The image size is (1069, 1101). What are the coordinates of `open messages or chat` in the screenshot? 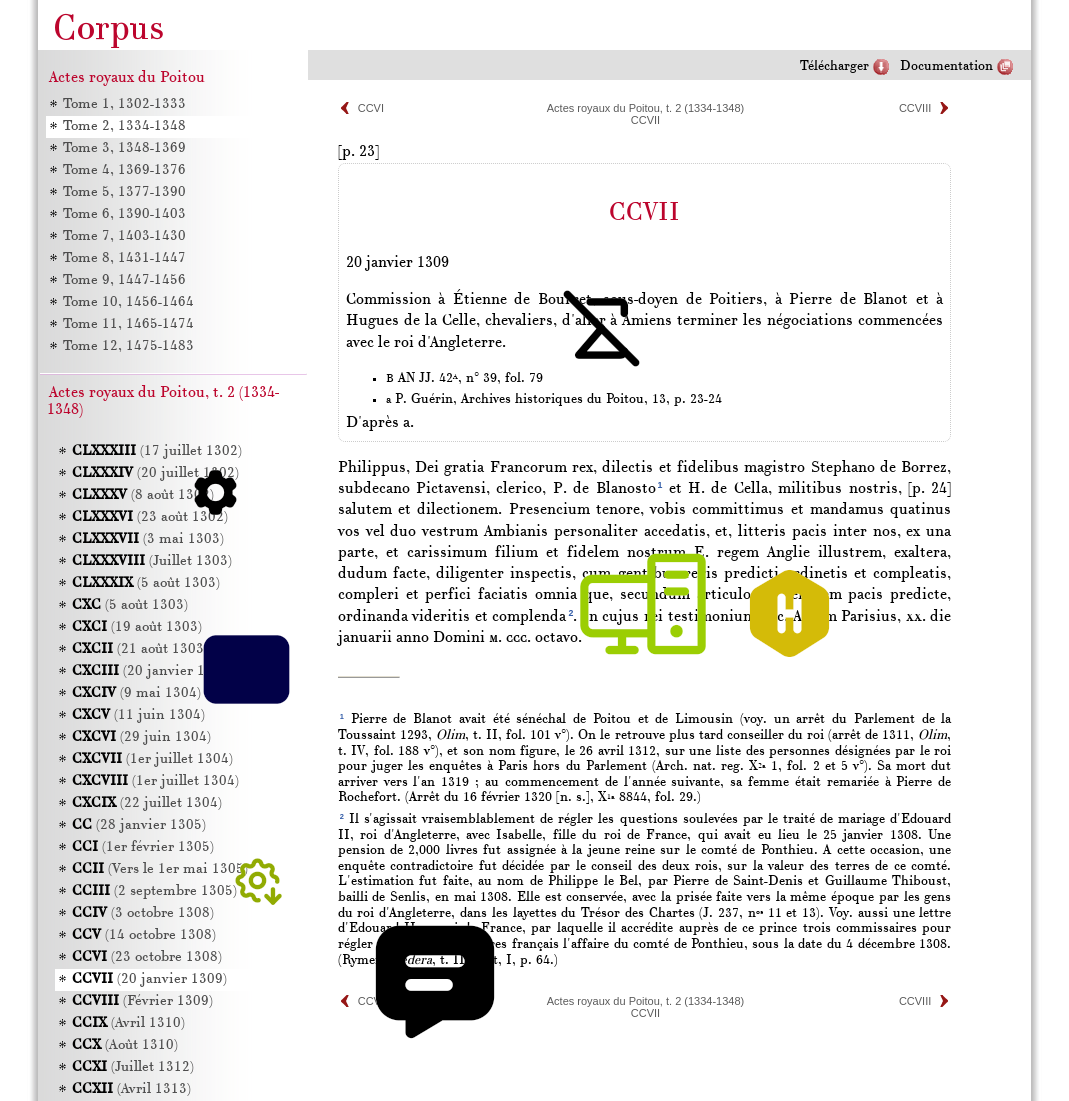 It's located at (435, 979).